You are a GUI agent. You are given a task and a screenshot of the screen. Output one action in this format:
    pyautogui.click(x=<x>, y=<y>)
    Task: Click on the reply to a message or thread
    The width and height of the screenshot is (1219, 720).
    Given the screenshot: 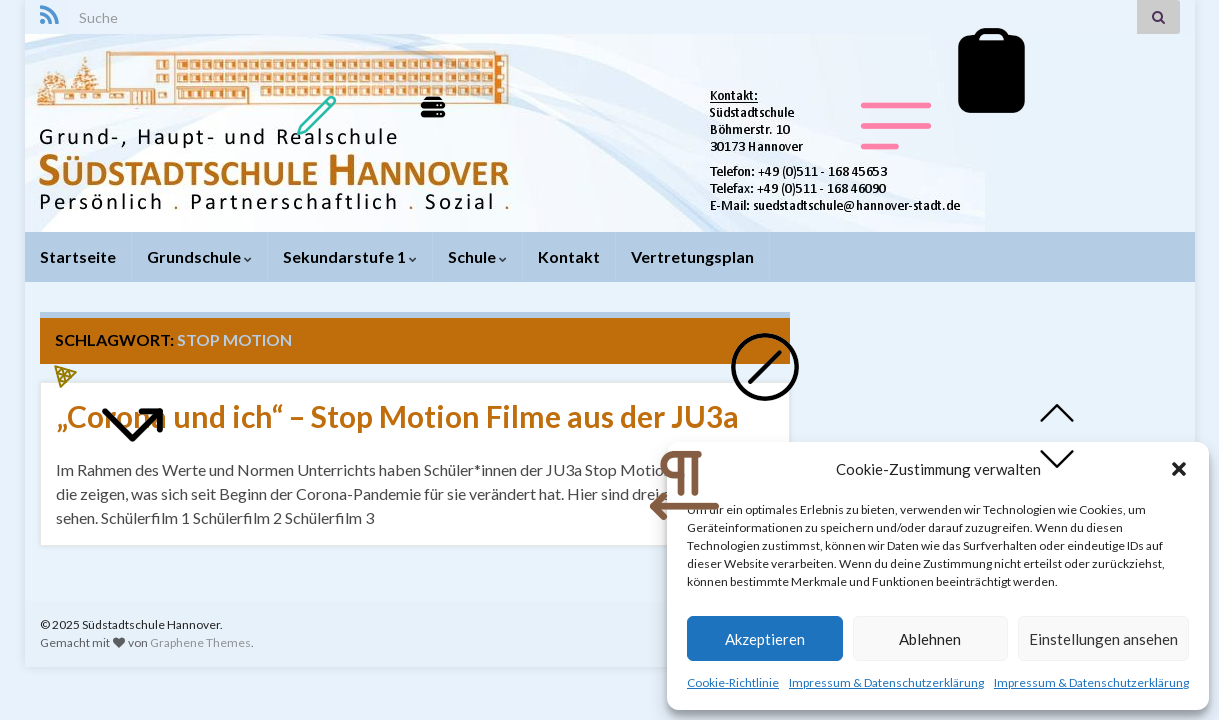 What is the action you would take?
    pyautogui.click(x=132, y=423)
    